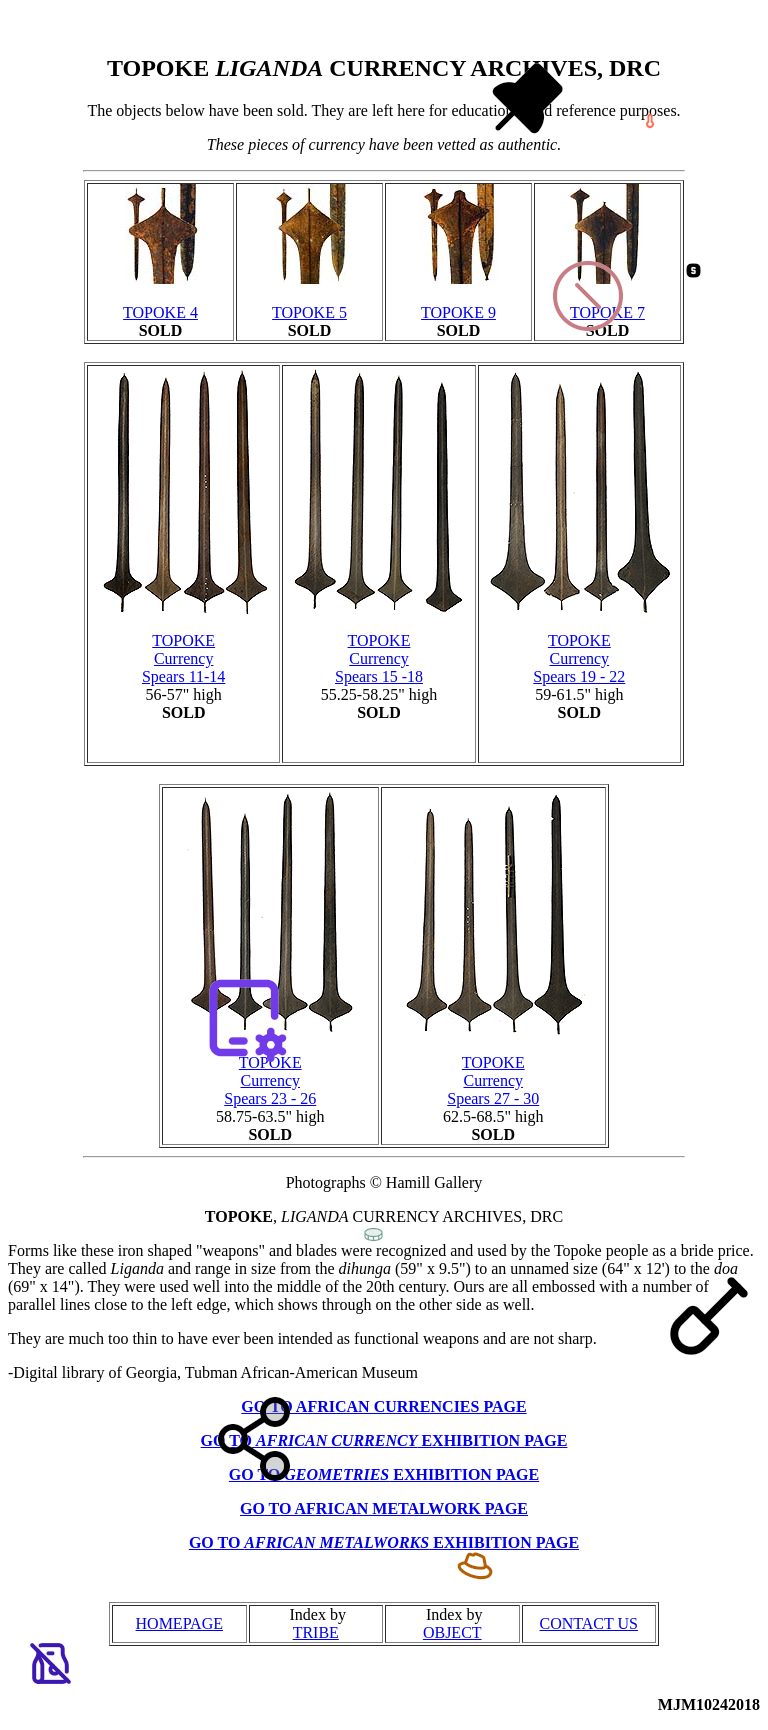  Describe the element at coordinates (711, 1314) in the screenshot. I see `access gardening or landscaping tools` at that location.